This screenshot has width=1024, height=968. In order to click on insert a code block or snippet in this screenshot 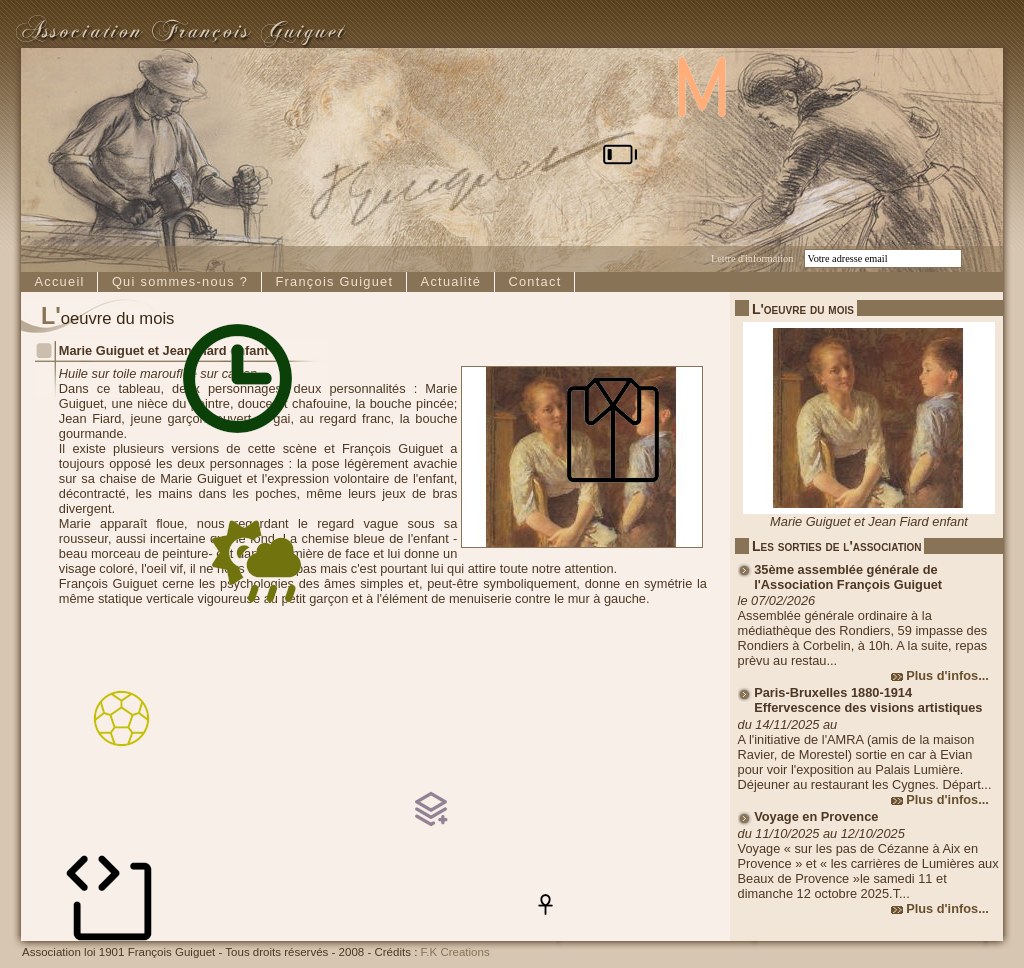, I will do `click(112, 901)`.